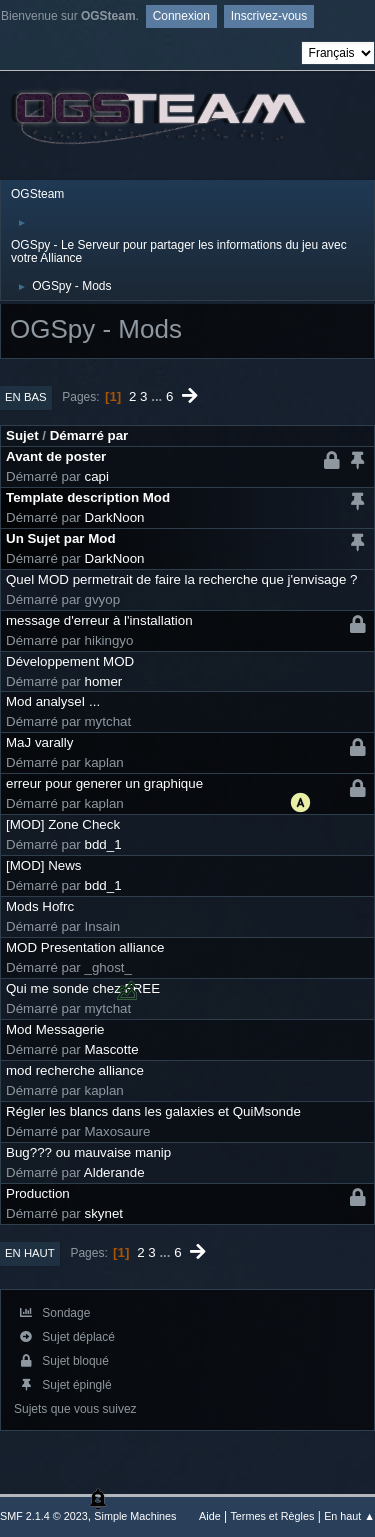  What do you see at coordinates (127, 991) in the screenshot?
I see `view area chart with trend line overlay` at bounding box center [127, 991].